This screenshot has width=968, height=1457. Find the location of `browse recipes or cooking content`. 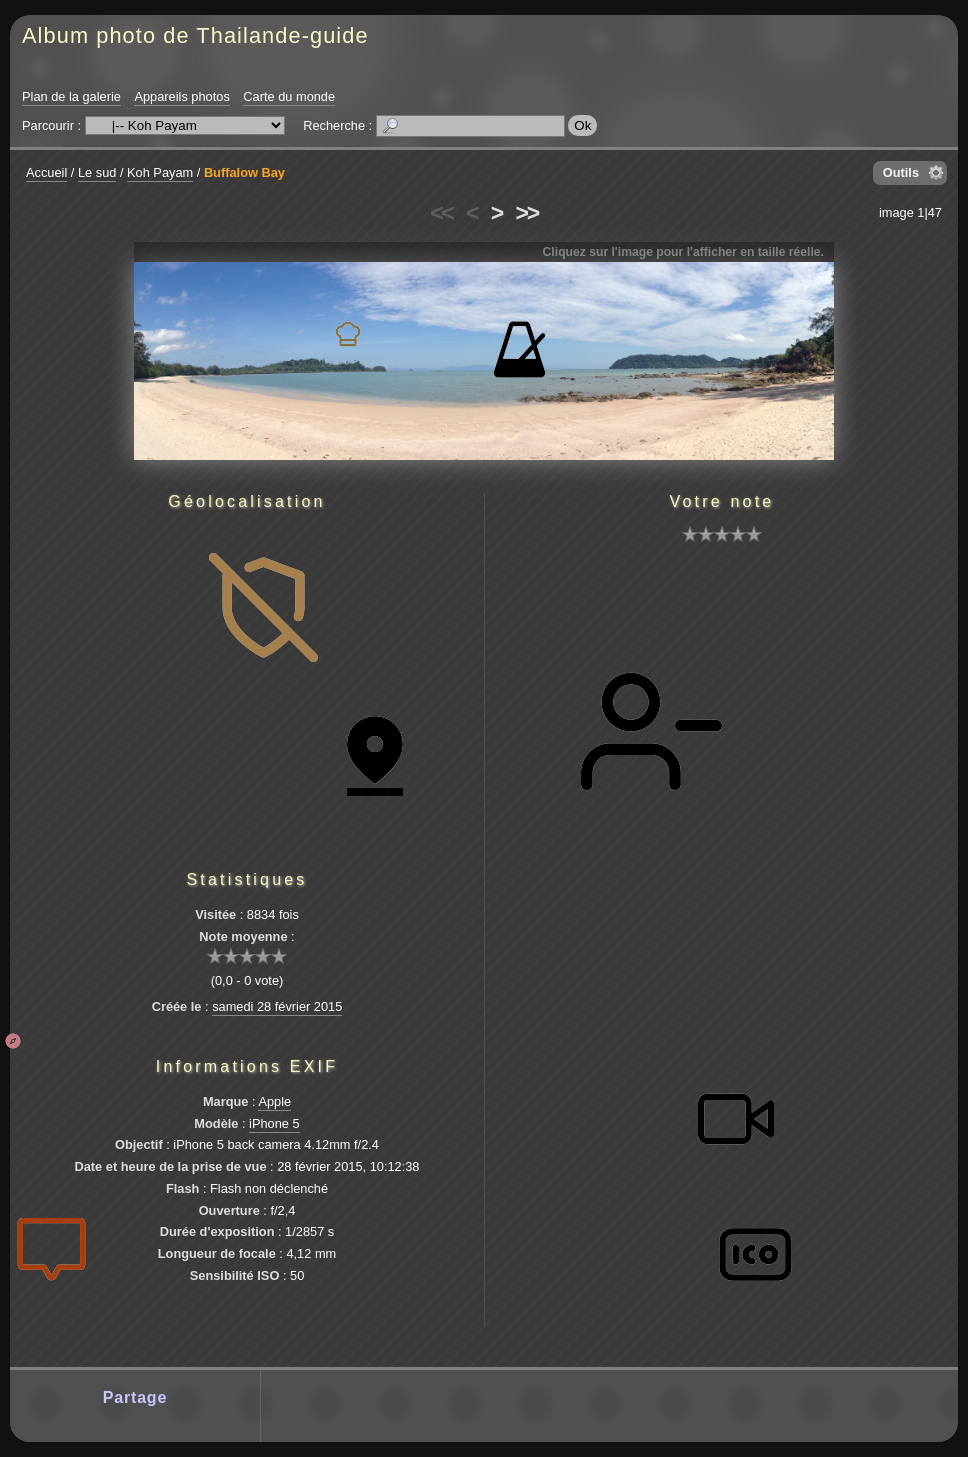

browse recipes or cooking content is located at coordinates (348, 334).